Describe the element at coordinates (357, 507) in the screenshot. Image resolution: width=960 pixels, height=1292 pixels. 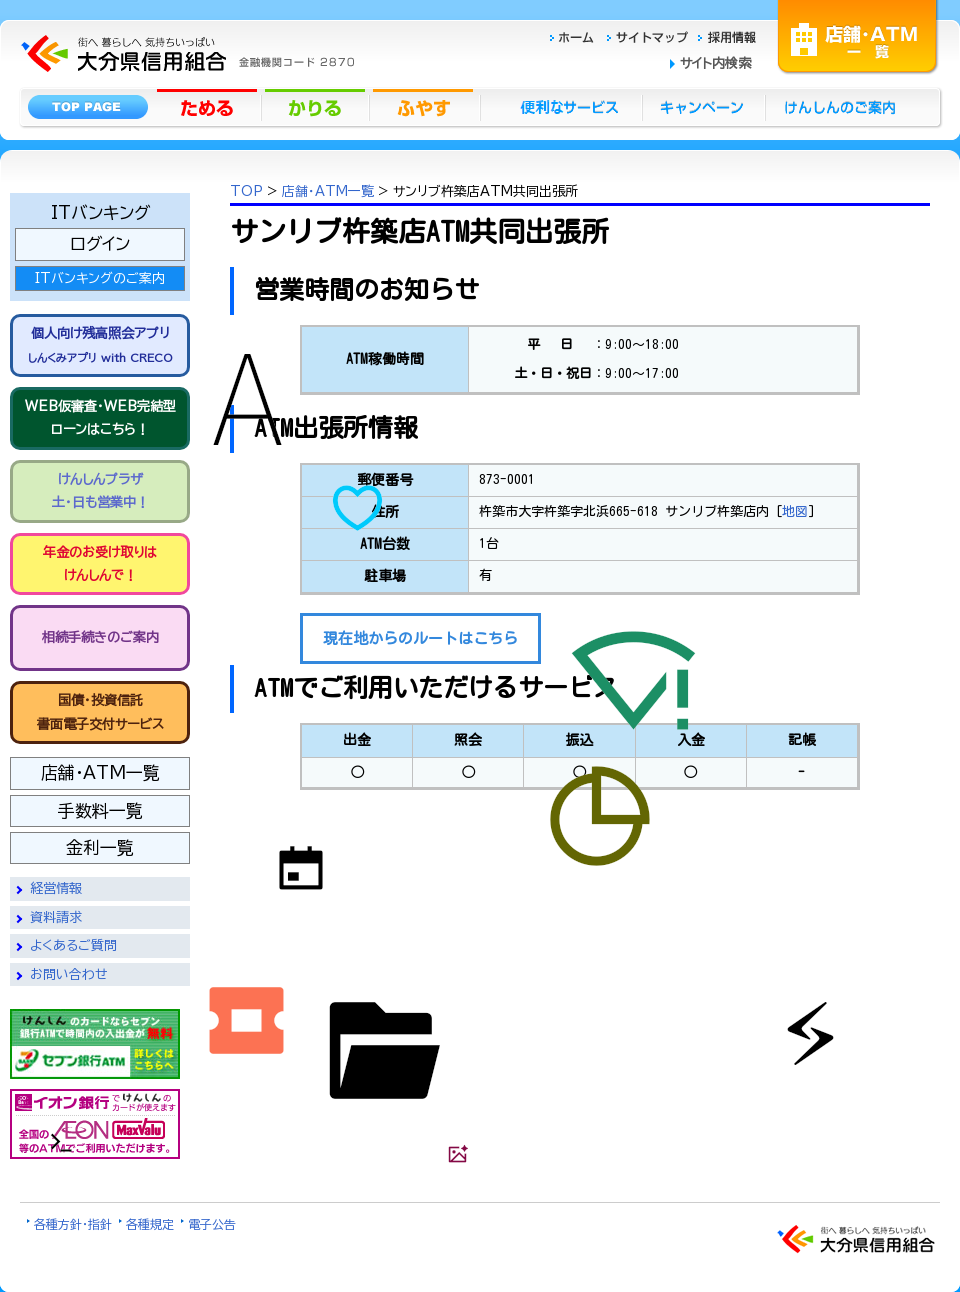
I see `add to favorites` at that location.